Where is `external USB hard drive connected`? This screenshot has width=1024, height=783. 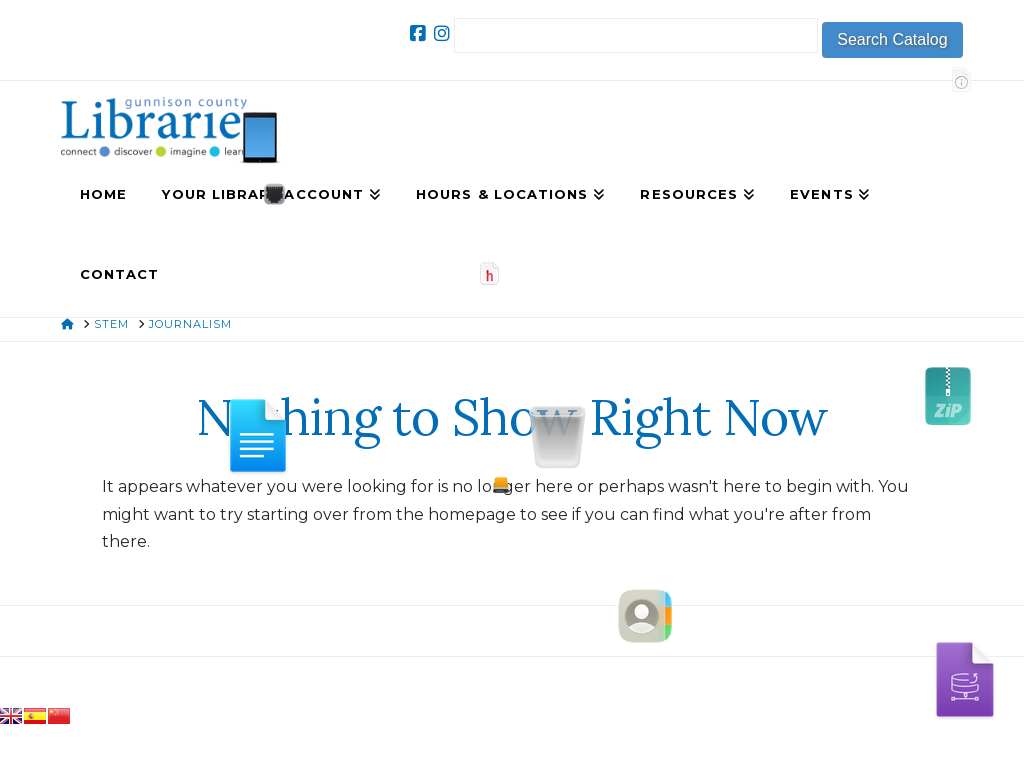 external USB hard drive connected is located at coordinates (501, 485).